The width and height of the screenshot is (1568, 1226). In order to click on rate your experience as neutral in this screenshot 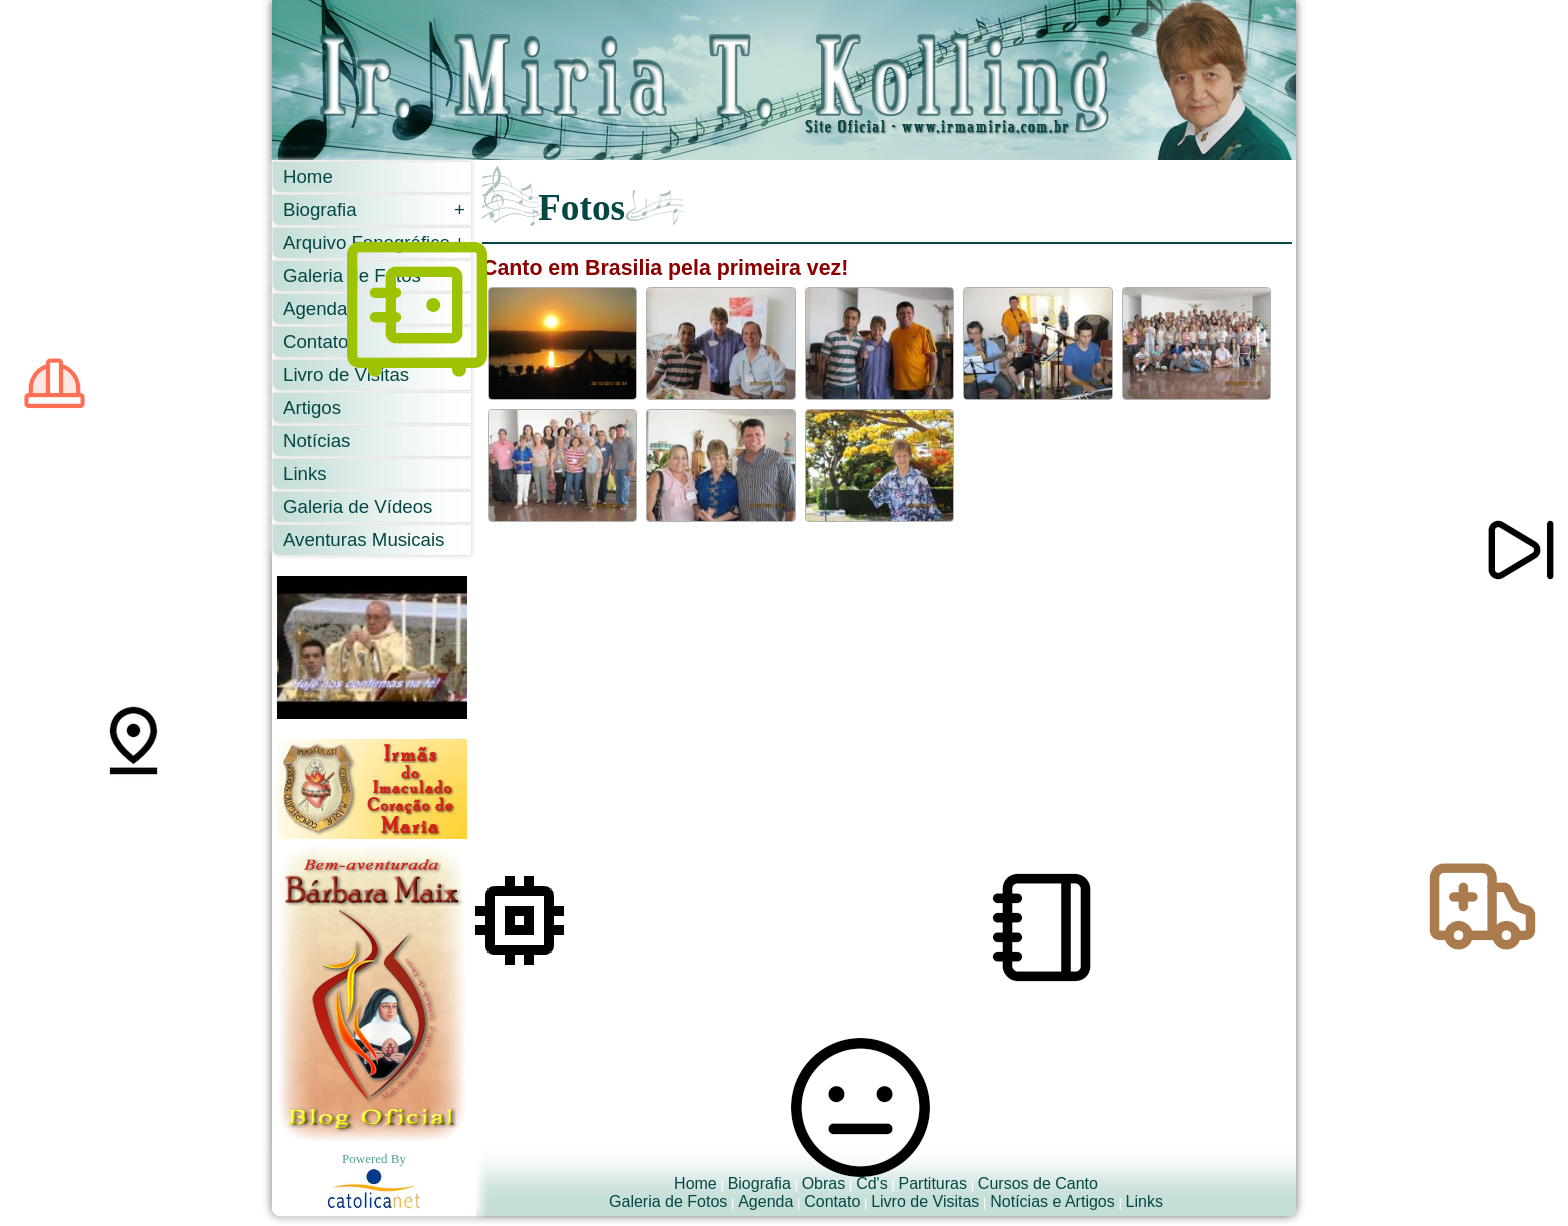, I will do `click(860, 1107)`.